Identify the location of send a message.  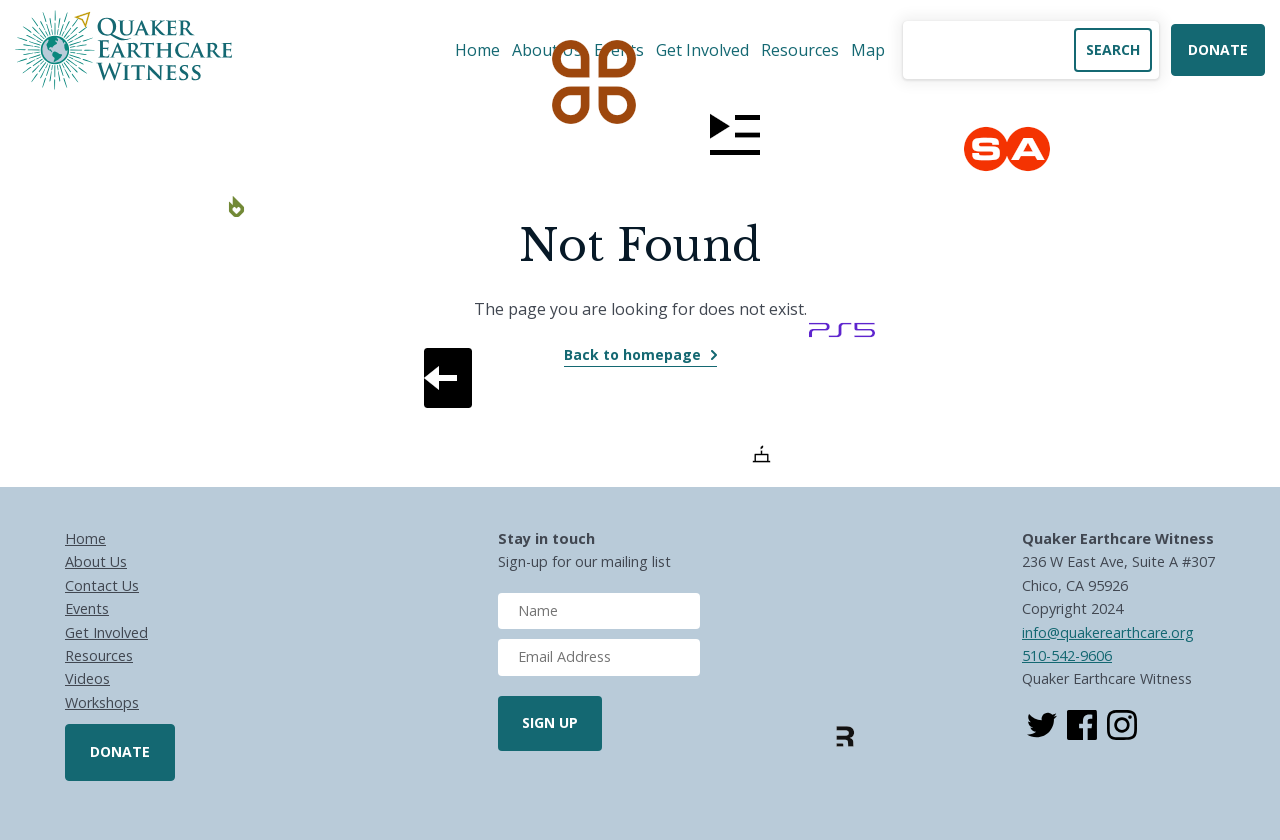
(82, 19).